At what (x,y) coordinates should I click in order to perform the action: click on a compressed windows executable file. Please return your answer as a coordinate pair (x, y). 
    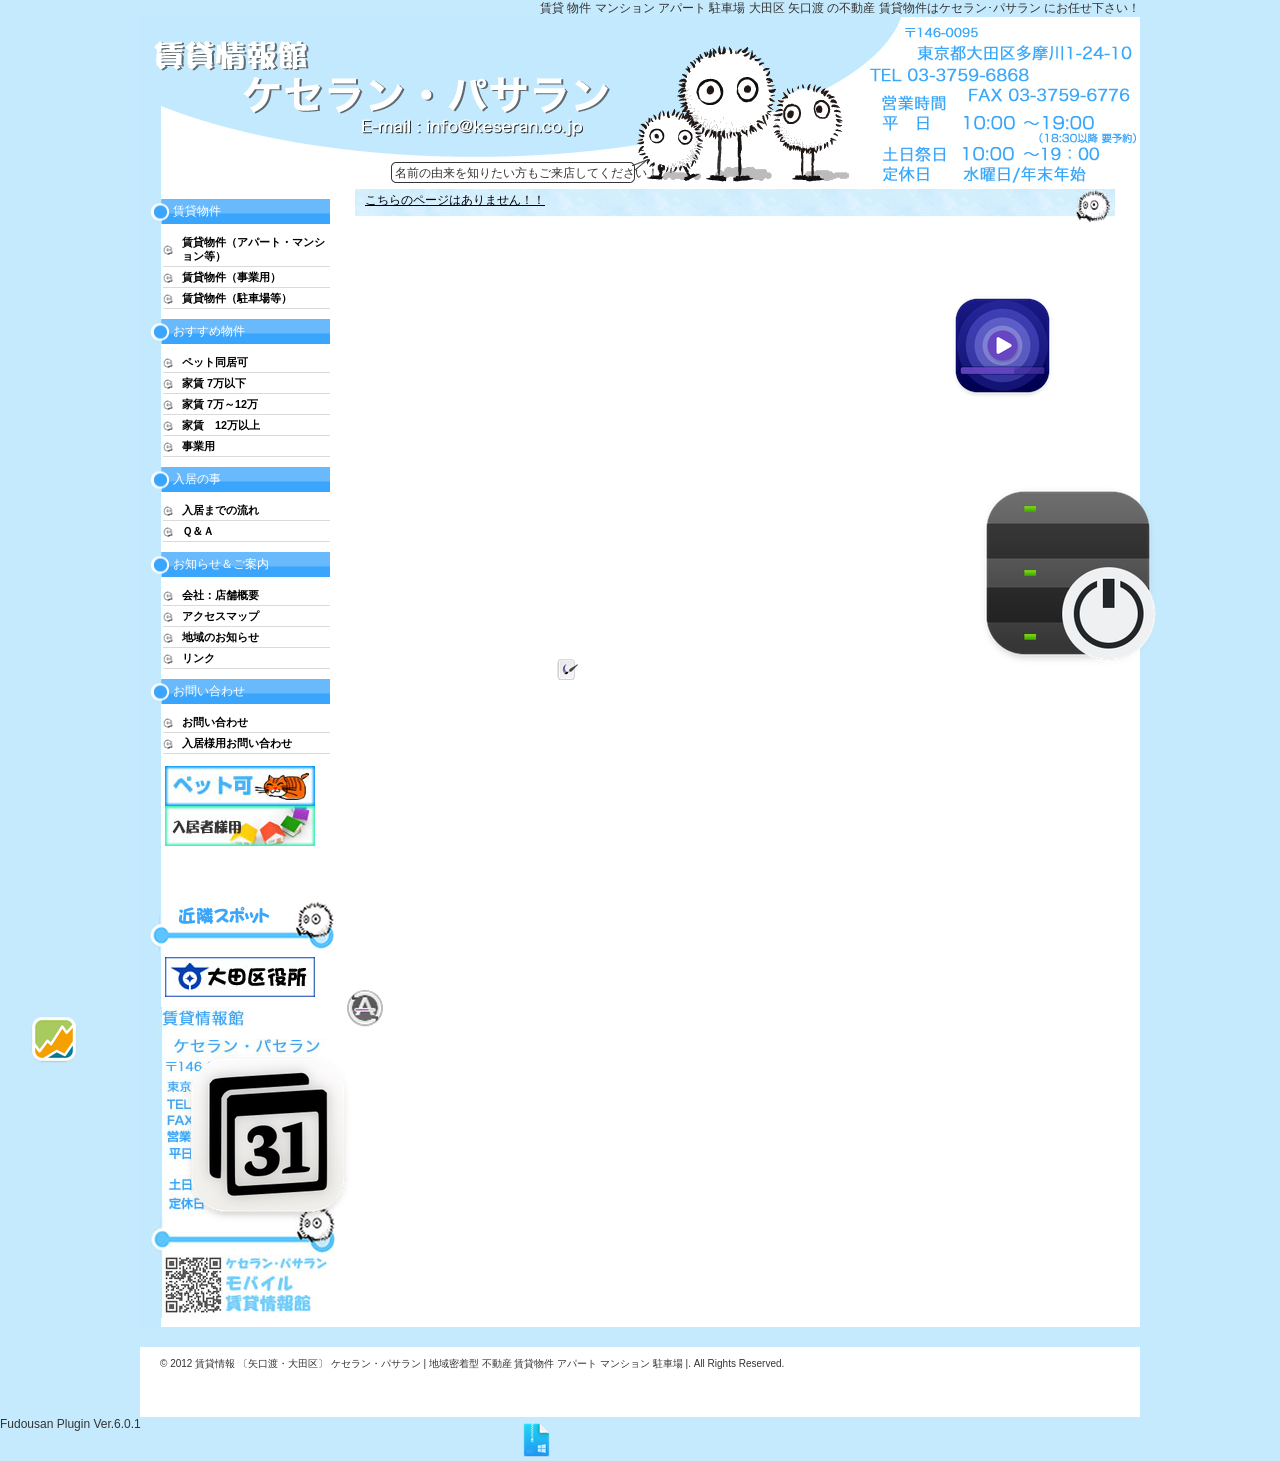
    Looking at the image, I should click on (536, 1440).